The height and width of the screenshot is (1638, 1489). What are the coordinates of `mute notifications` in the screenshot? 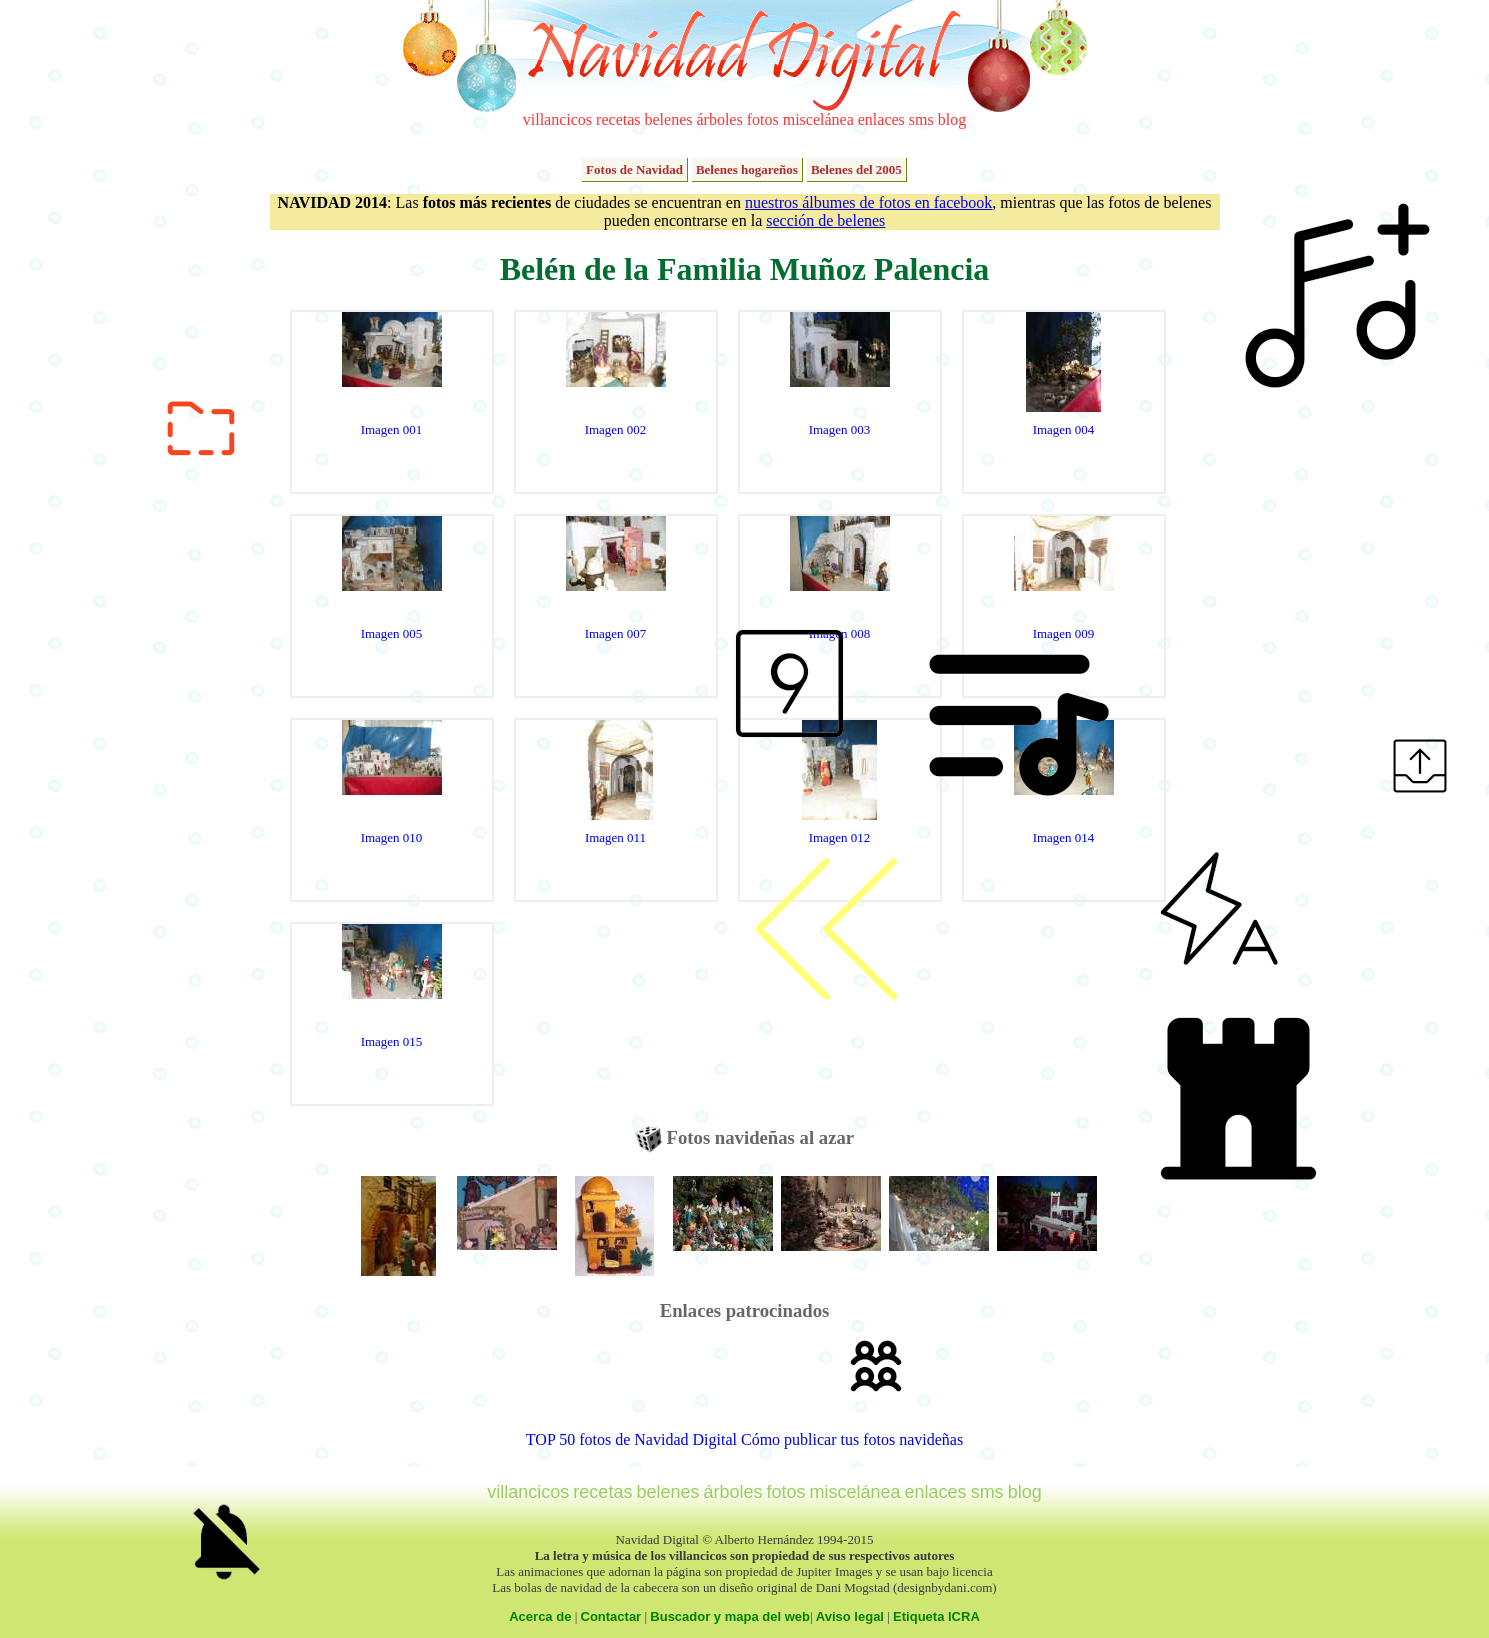 It's located at (224, 1541).